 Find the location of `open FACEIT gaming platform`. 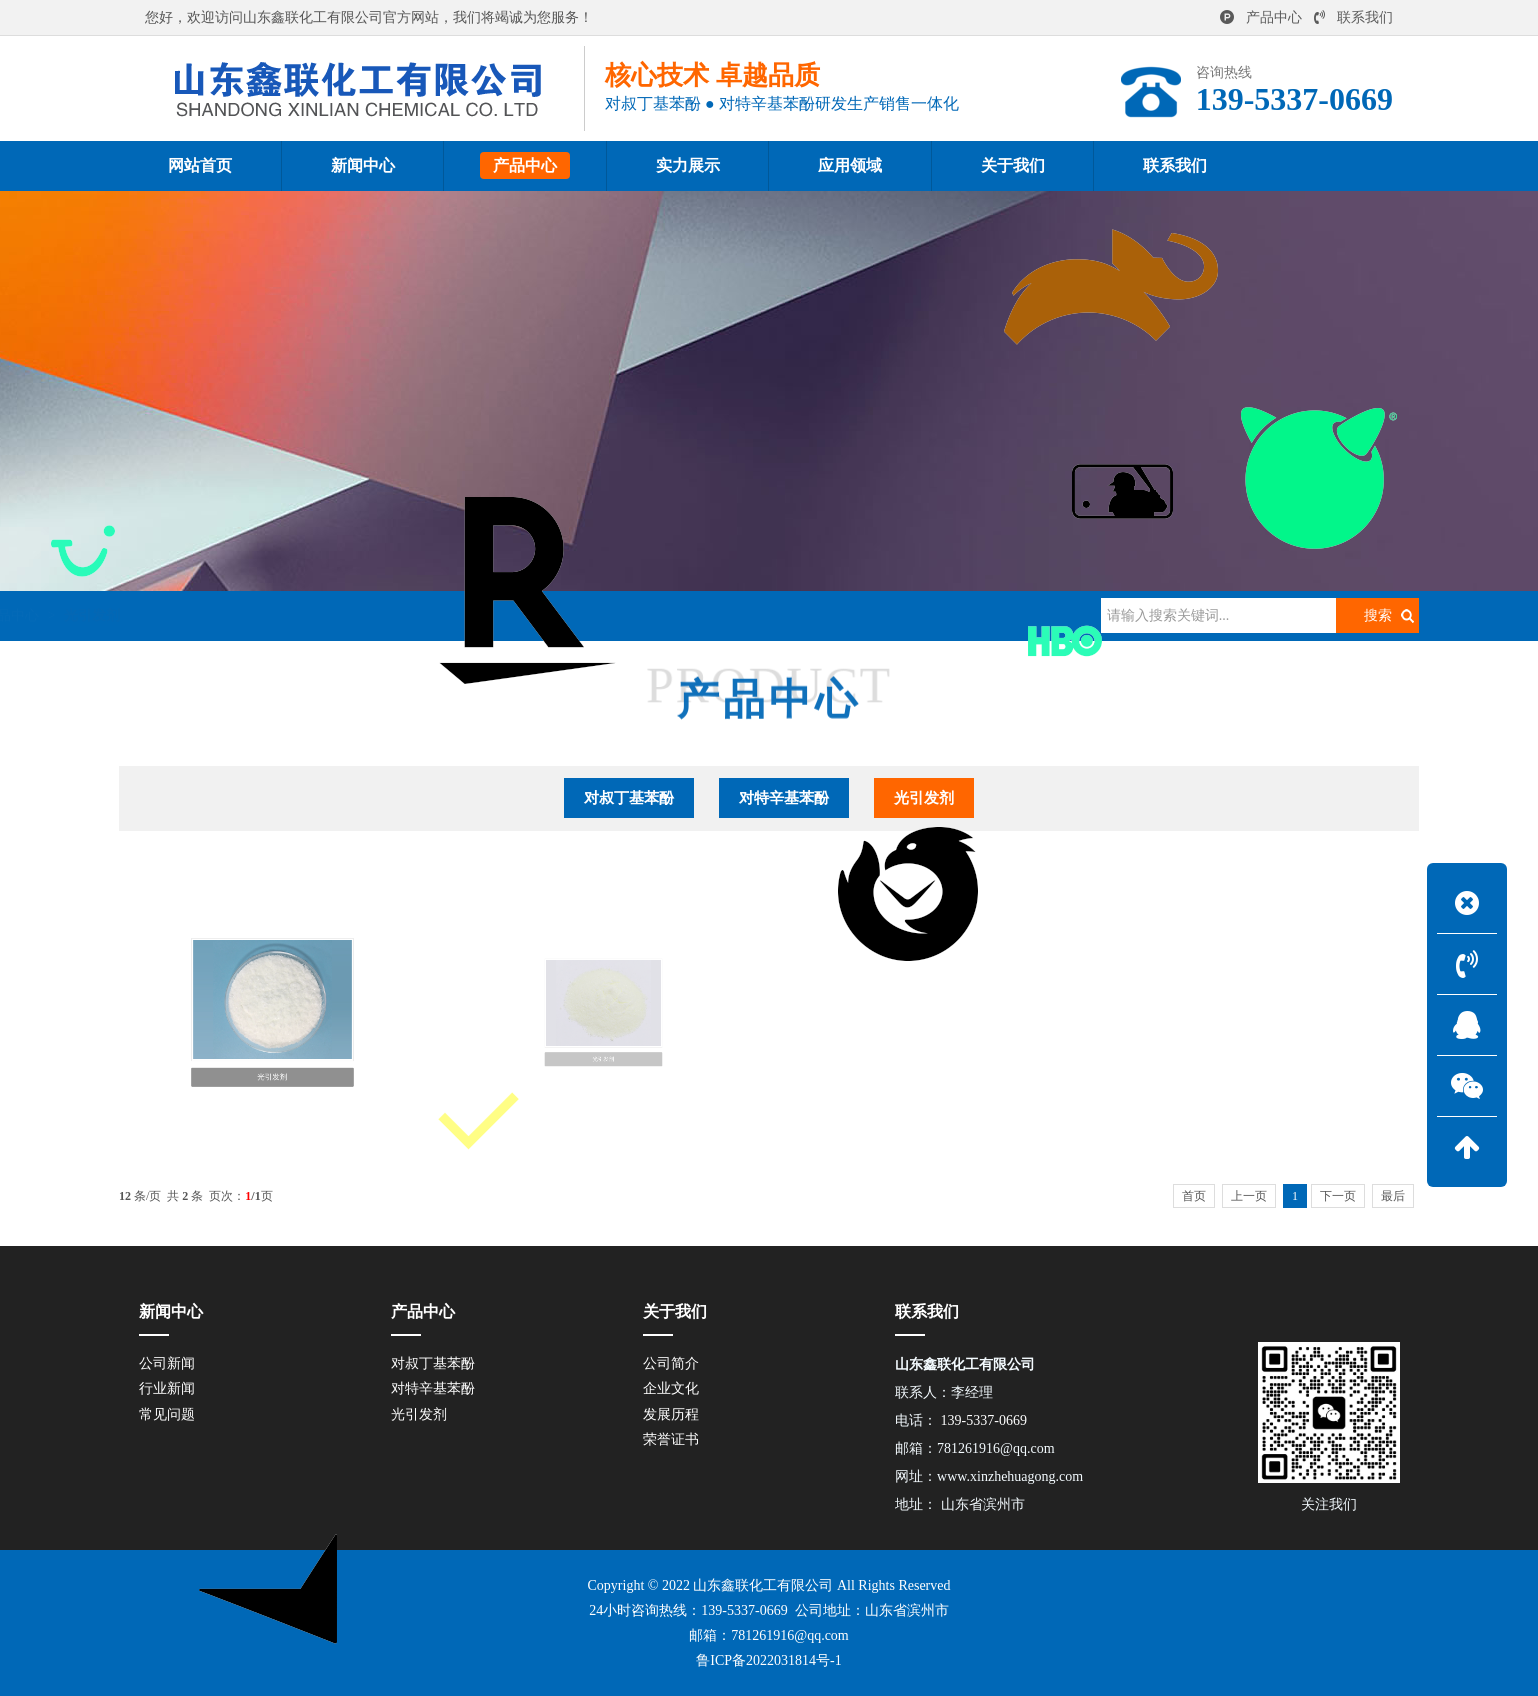

open FACEIT gaming platform is located at coordinates (268, 1589).